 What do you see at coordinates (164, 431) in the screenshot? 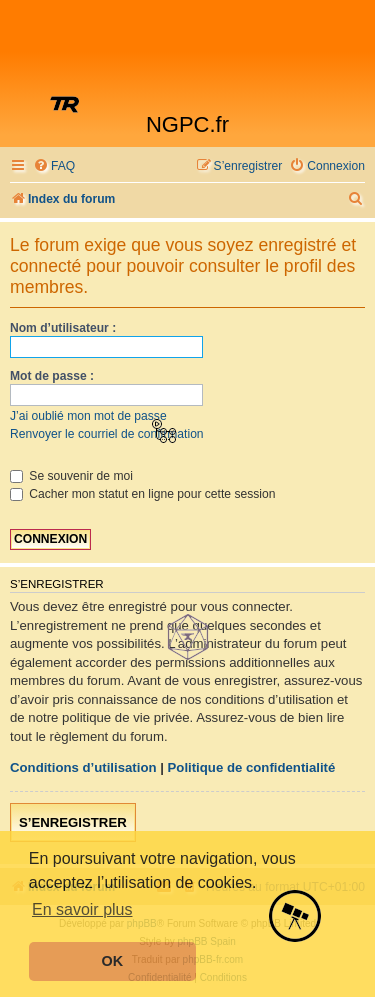
I see `github actions workflow automation logo` at bounding box center [164, 431].